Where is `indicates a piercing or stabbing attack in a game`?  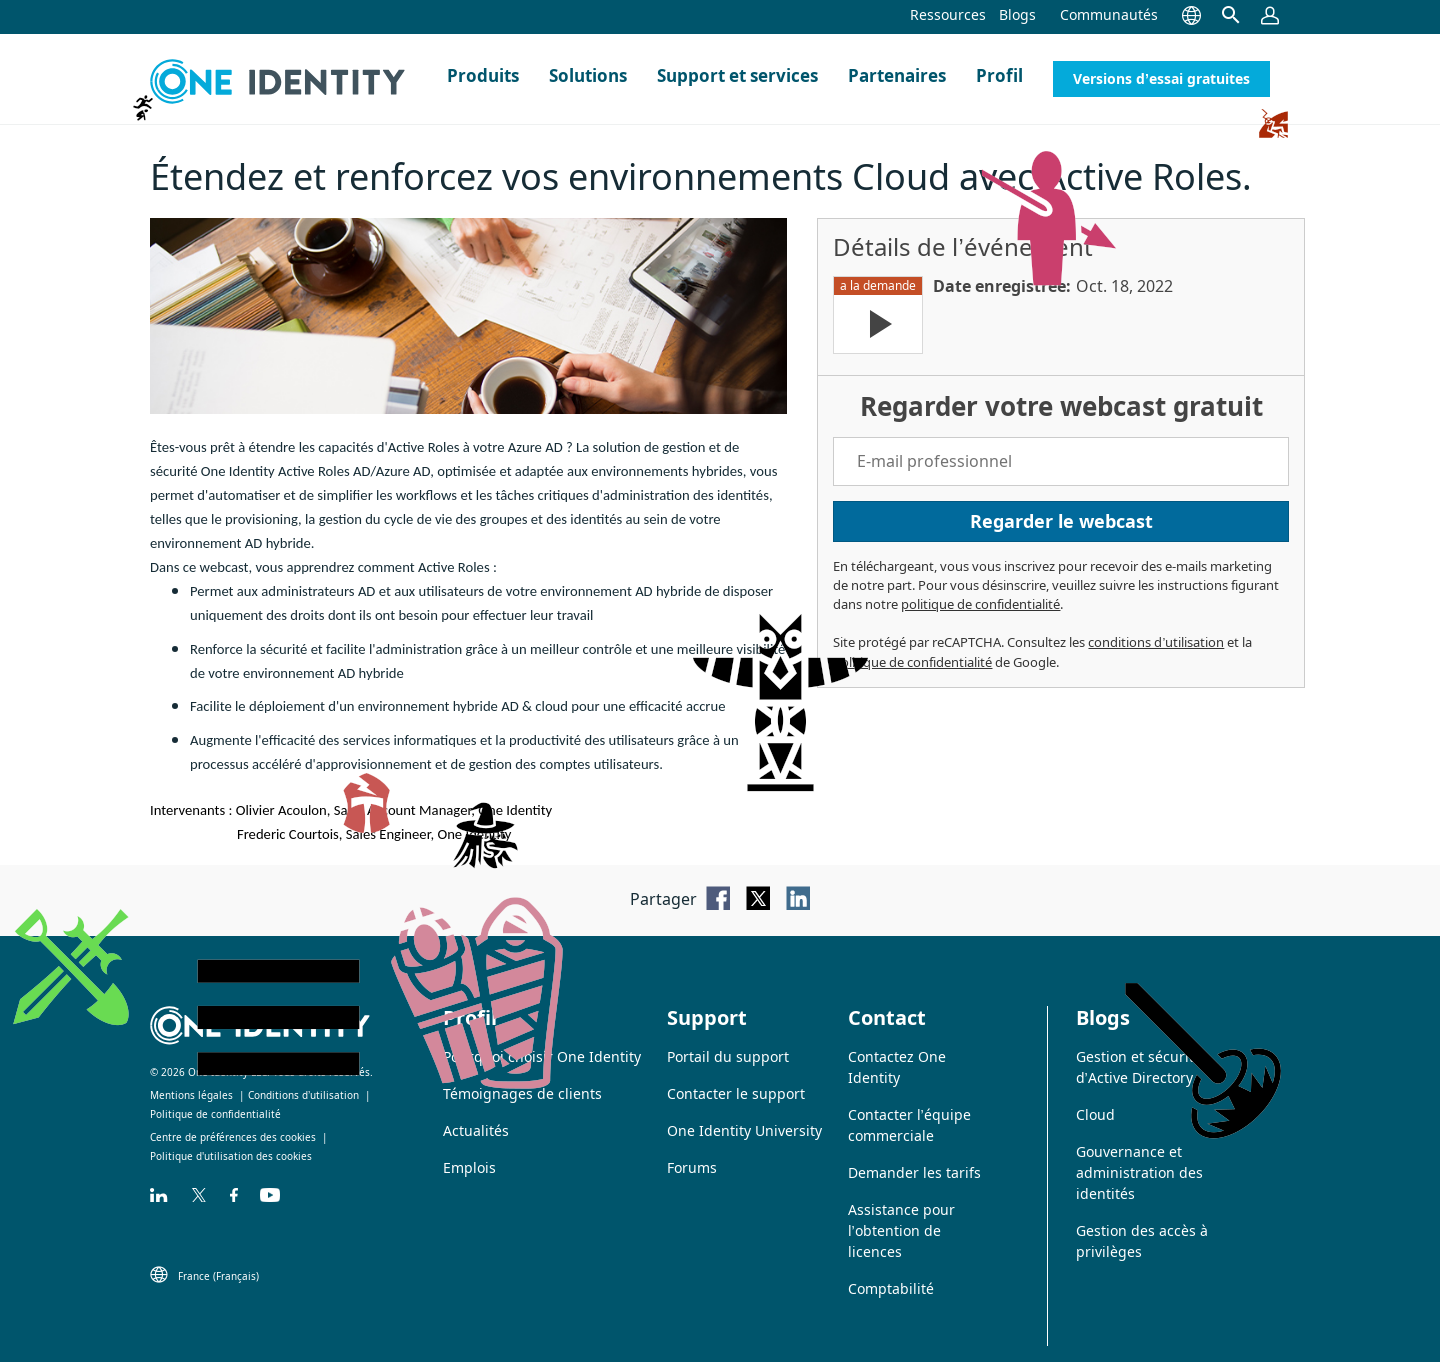
indicates a piercing or stabbing attack in a game is located at coordinates (1049, 218).